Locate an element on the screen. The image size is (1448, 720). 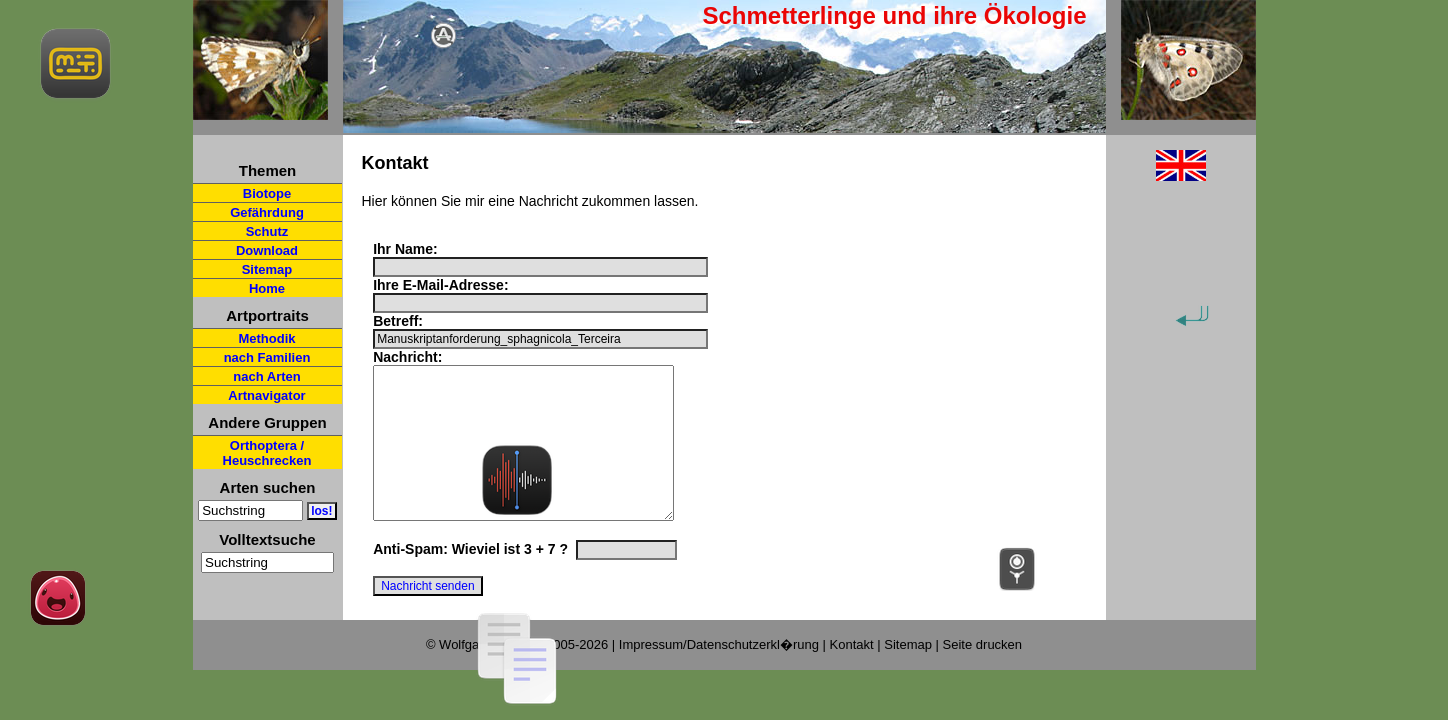
copy selected content to clipboard is located at coordinates (517, 658).